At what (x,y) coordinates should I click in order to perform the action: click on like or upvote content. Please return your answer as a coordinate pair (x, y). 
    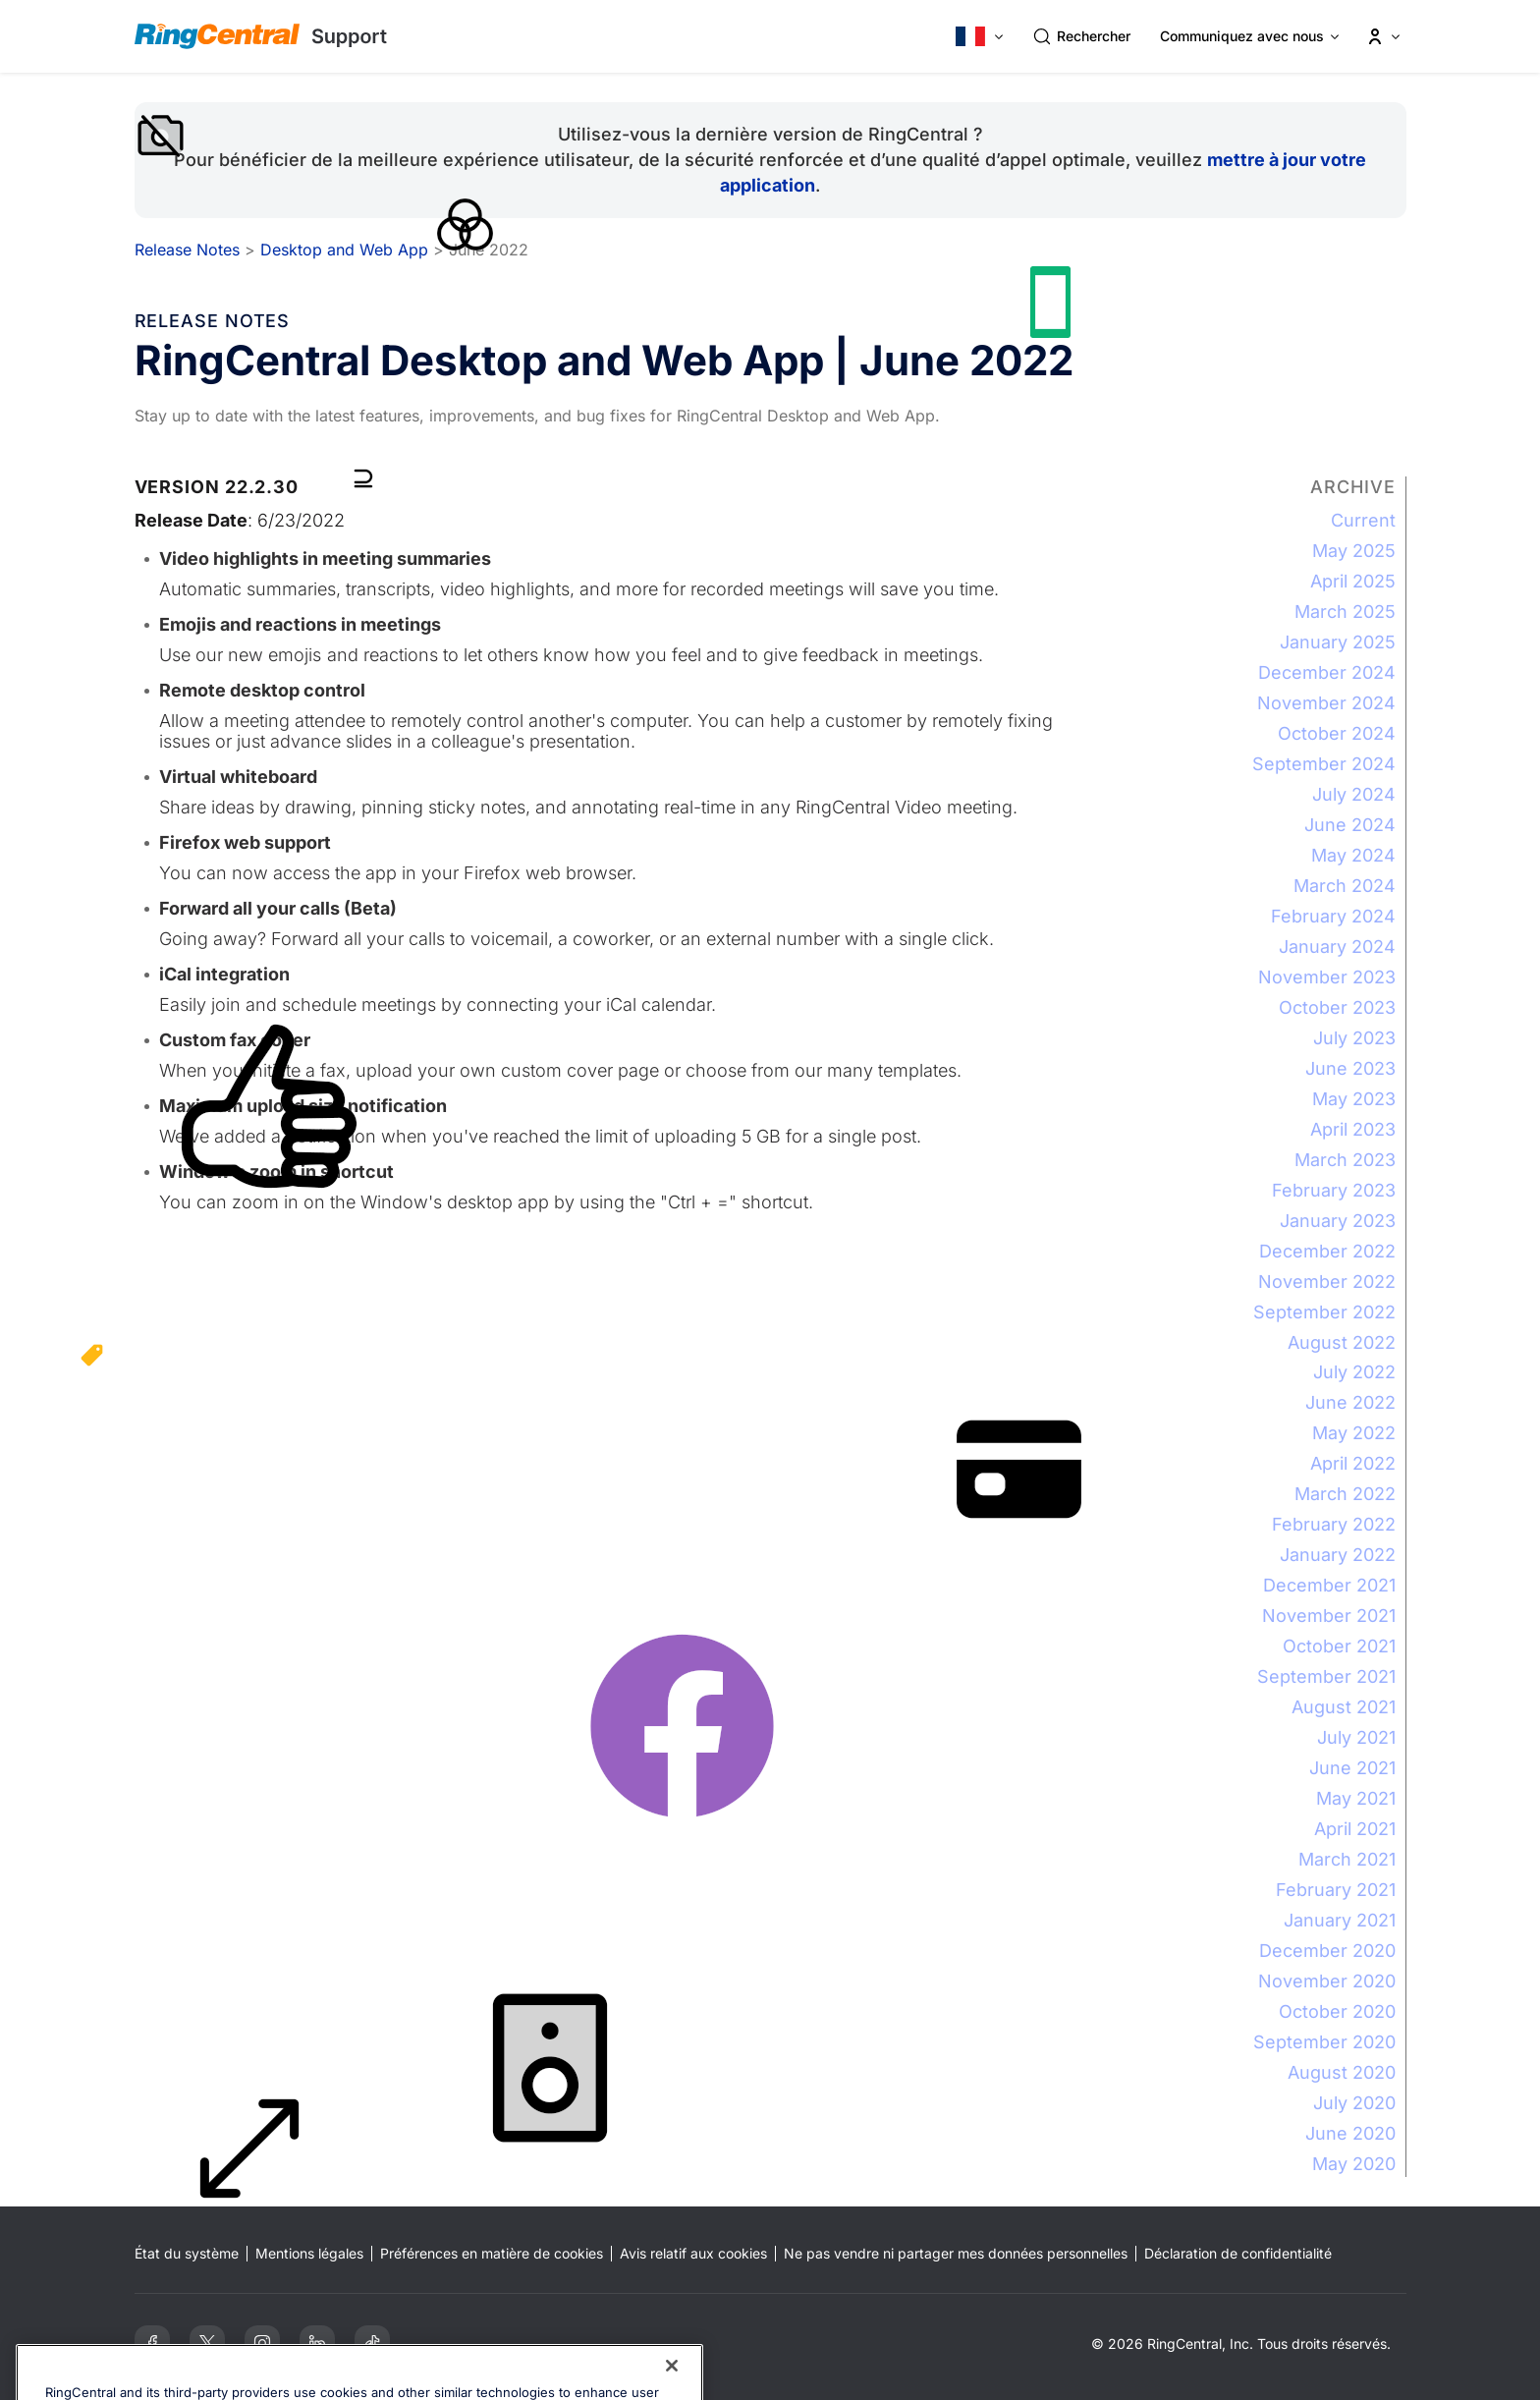
    Looking at the image, I should click on (269, 1106).